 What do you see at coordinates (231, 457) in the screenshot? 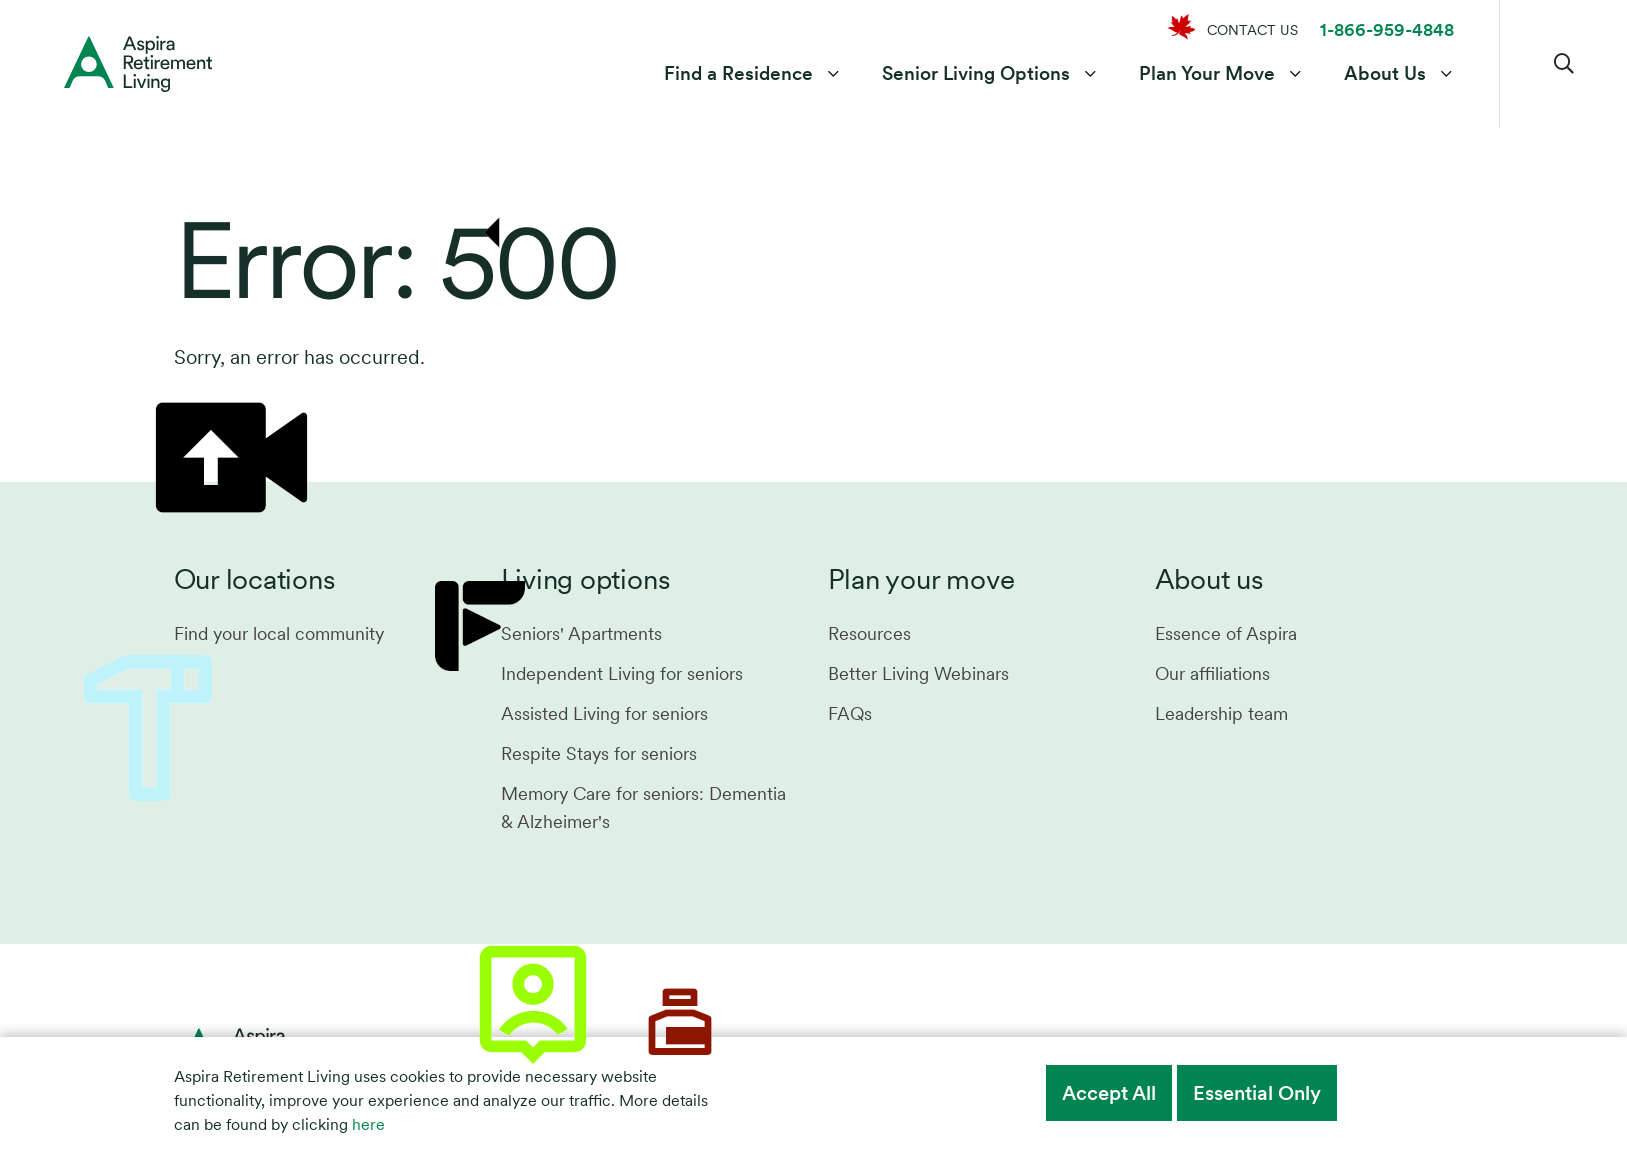
I see `upload a video file` at bounding box center [231, 457].